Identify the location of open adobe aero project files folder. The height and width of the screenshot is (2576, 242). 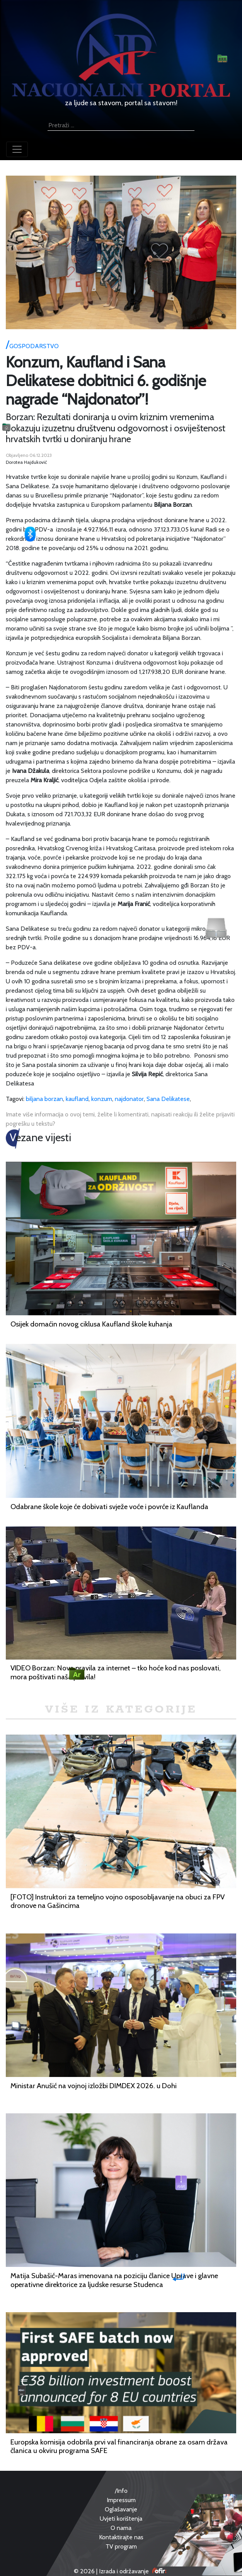
(77, 1674).